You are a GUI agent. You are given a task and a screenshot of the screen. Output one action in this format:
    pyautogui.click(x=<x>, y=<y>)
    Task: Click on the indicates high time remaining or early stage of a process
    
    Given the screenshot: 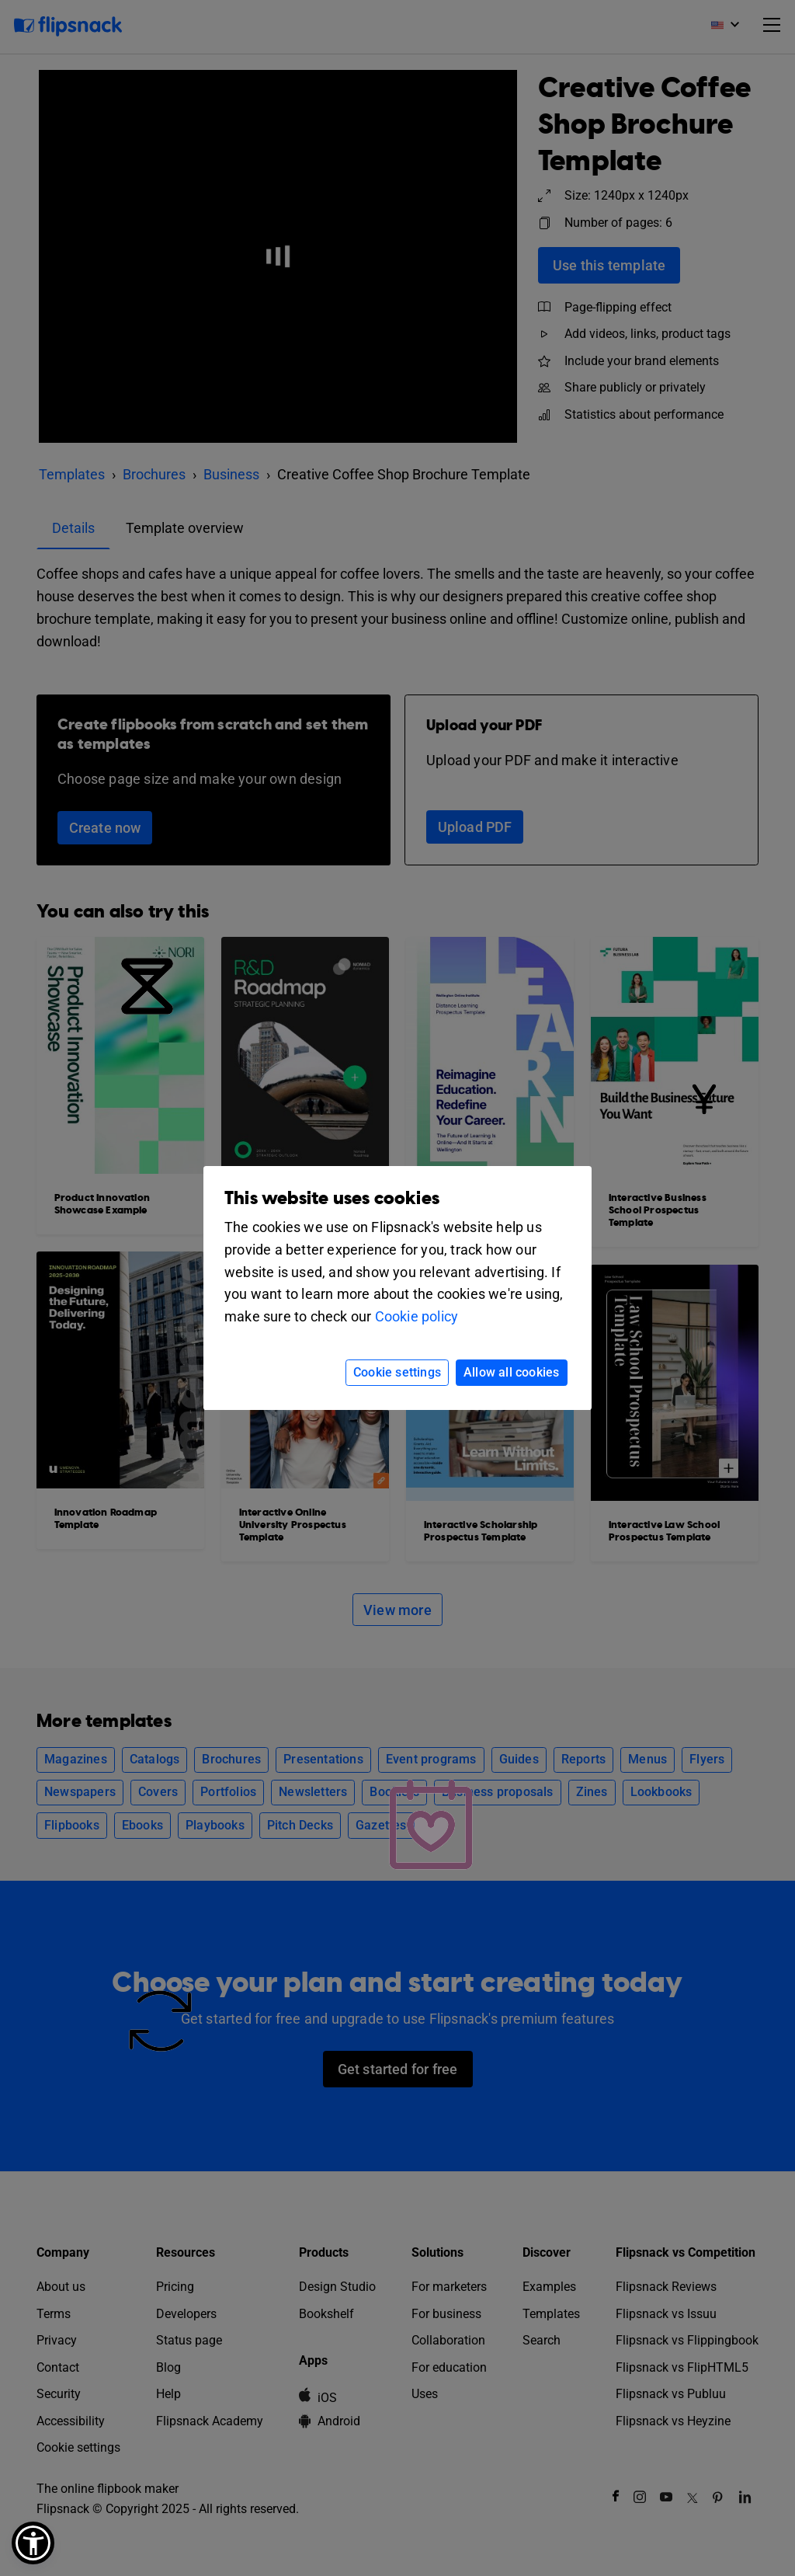 What is the action you would take?
    pyautogui.click(x=147, y=986)
    